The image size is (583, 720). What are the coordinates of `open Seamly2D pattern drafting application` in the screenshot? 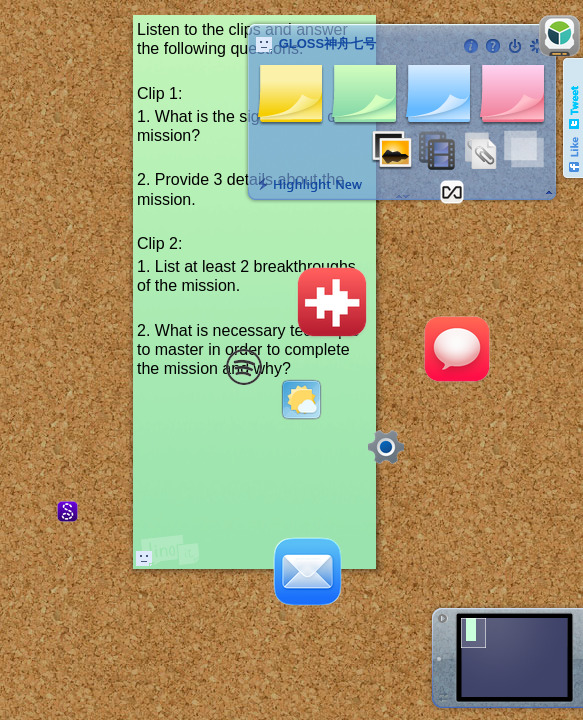 It's located at (67, 511).